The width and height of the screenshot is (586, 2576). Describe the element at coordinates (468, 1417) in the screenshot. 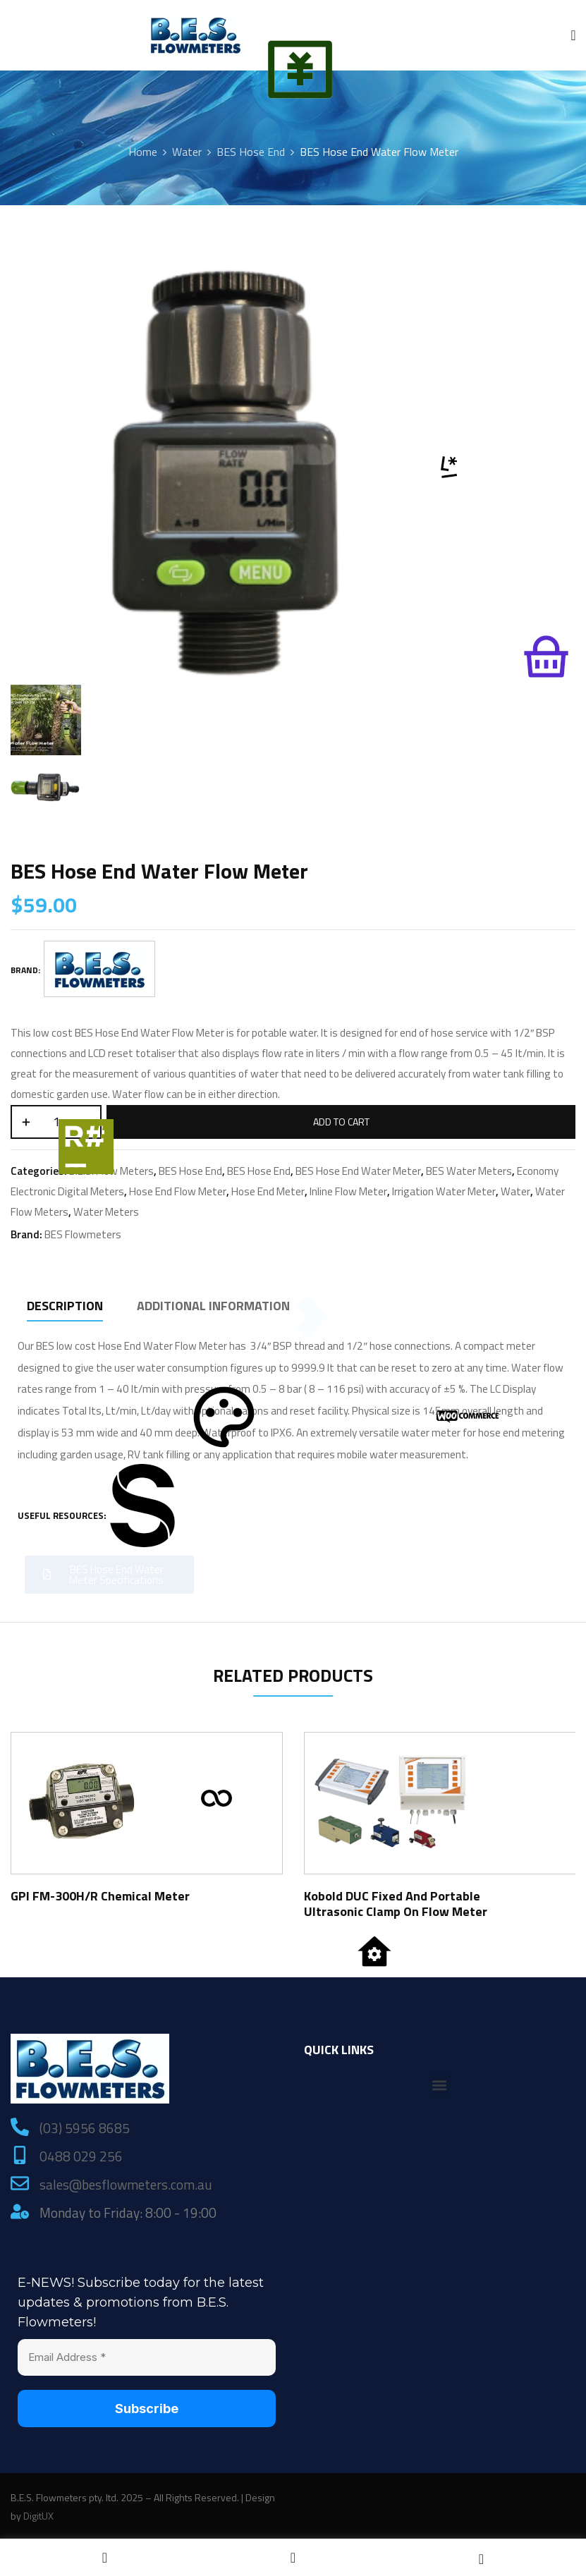

I see `access woocommerce store settings` at that location.